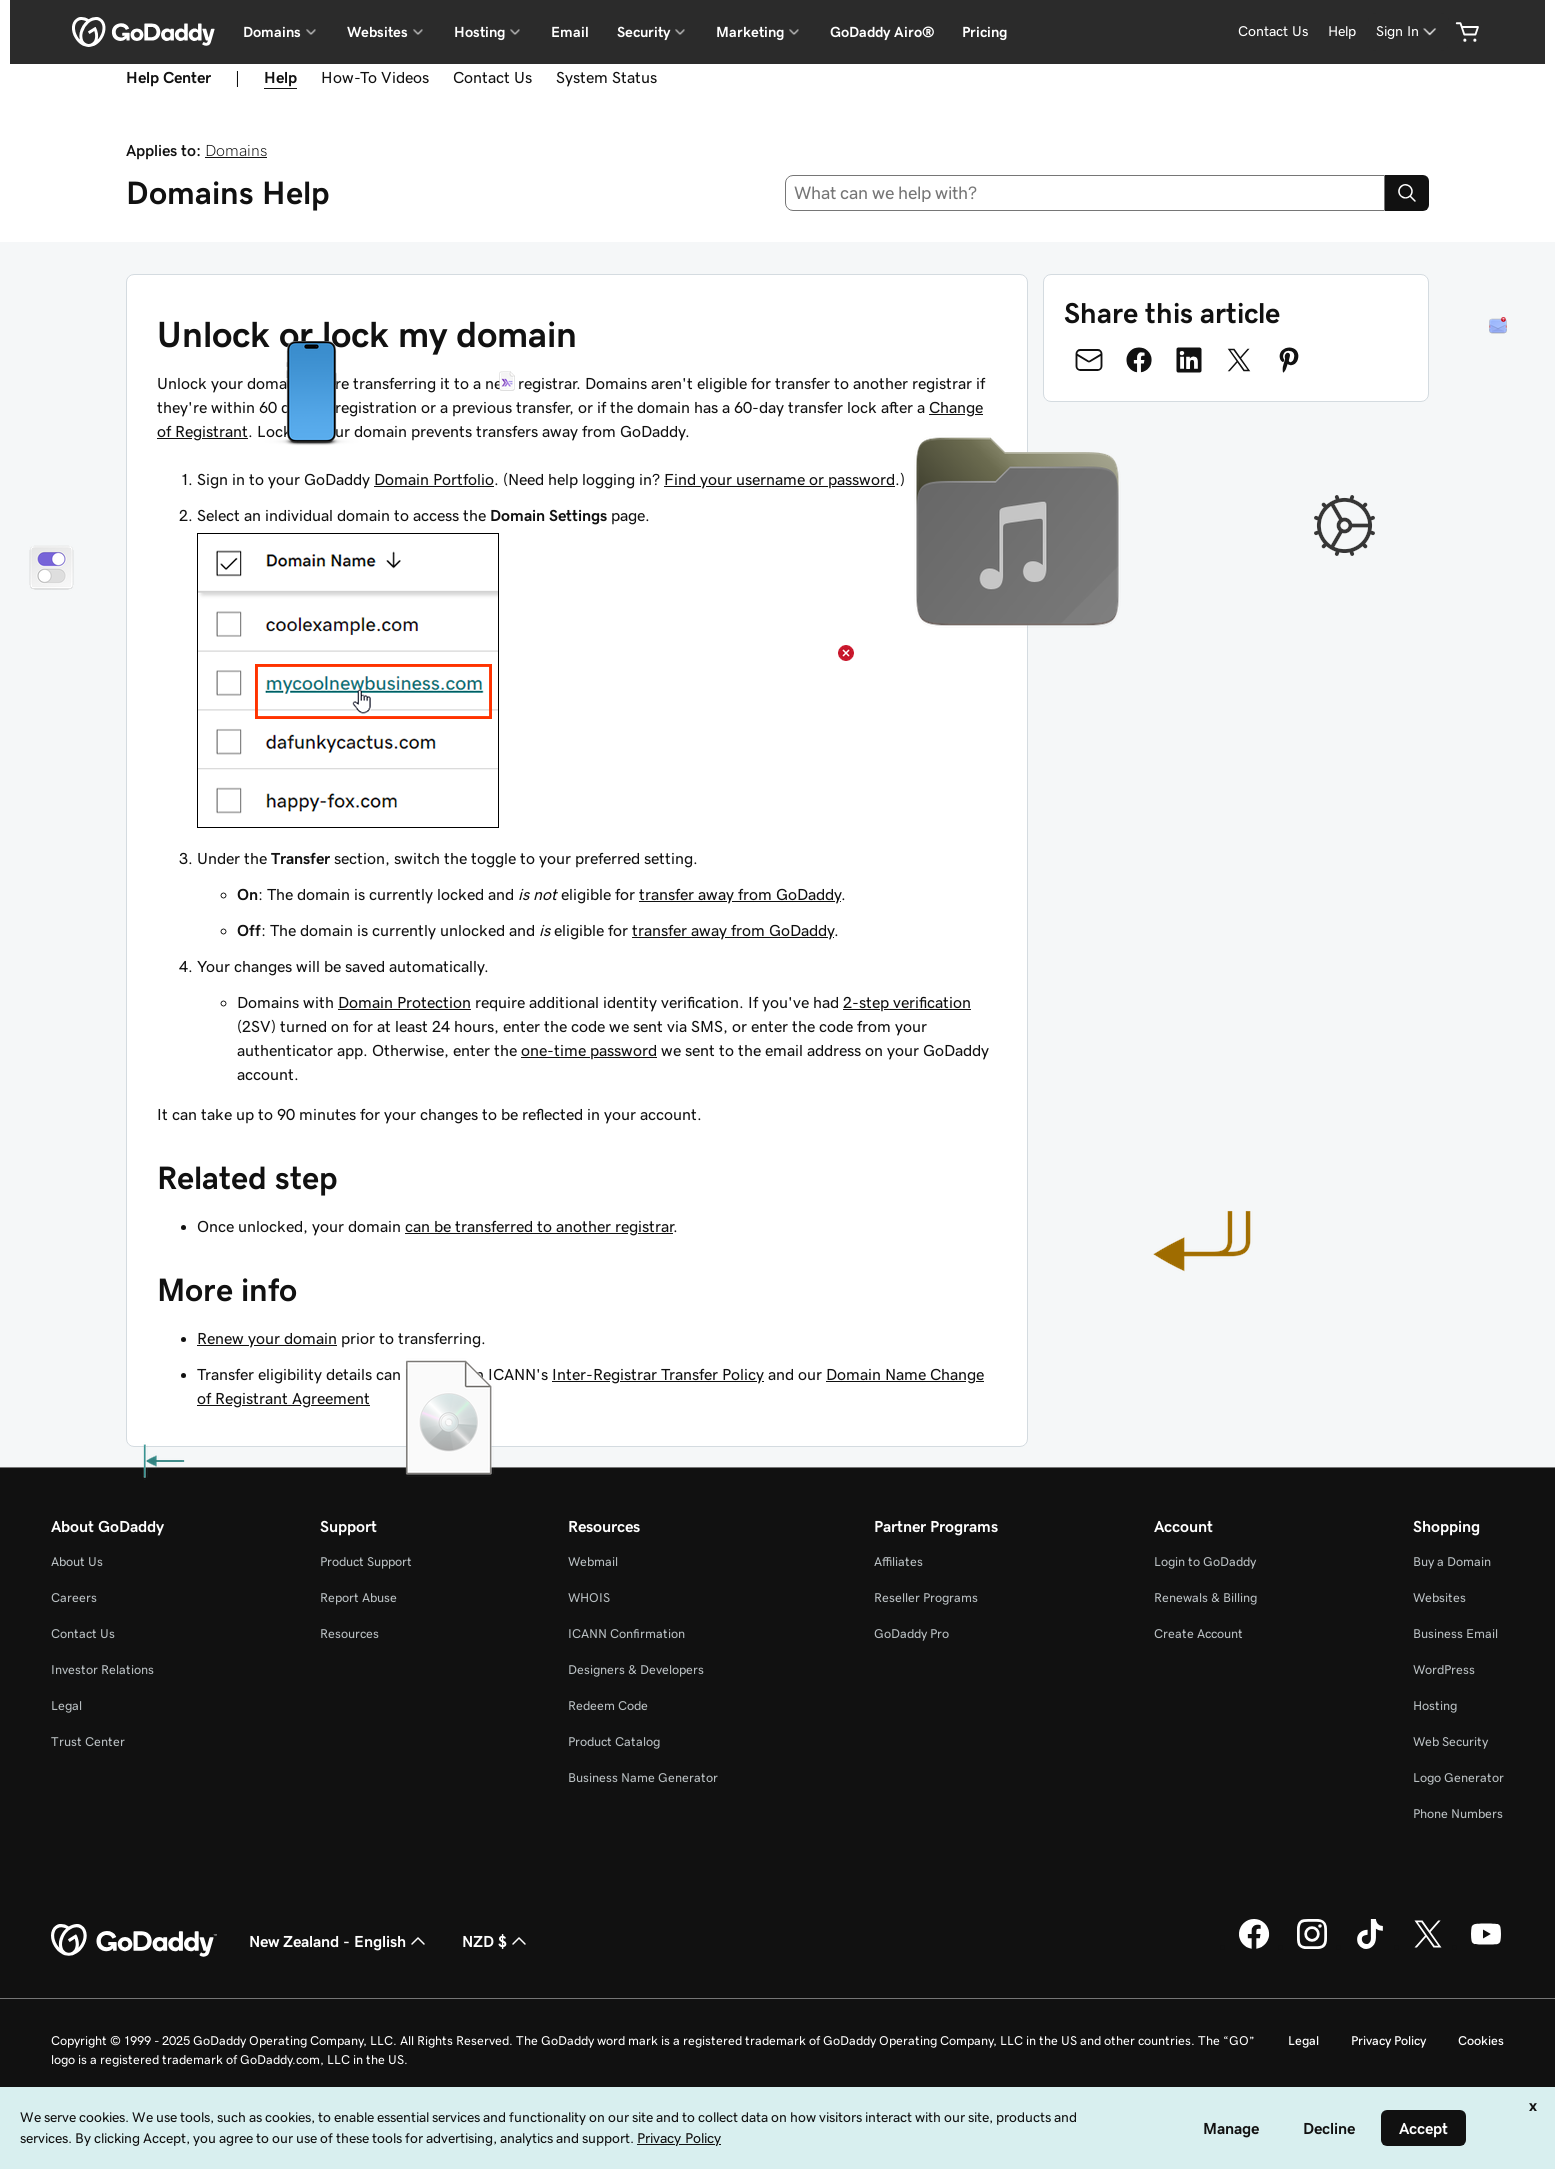 The width and height of the screenshot is (1555, 2169). What do you see at coordinates (1344, 525) in the screenshot?
I see `access system settings and preferences` at bounding box center [1344, 525].